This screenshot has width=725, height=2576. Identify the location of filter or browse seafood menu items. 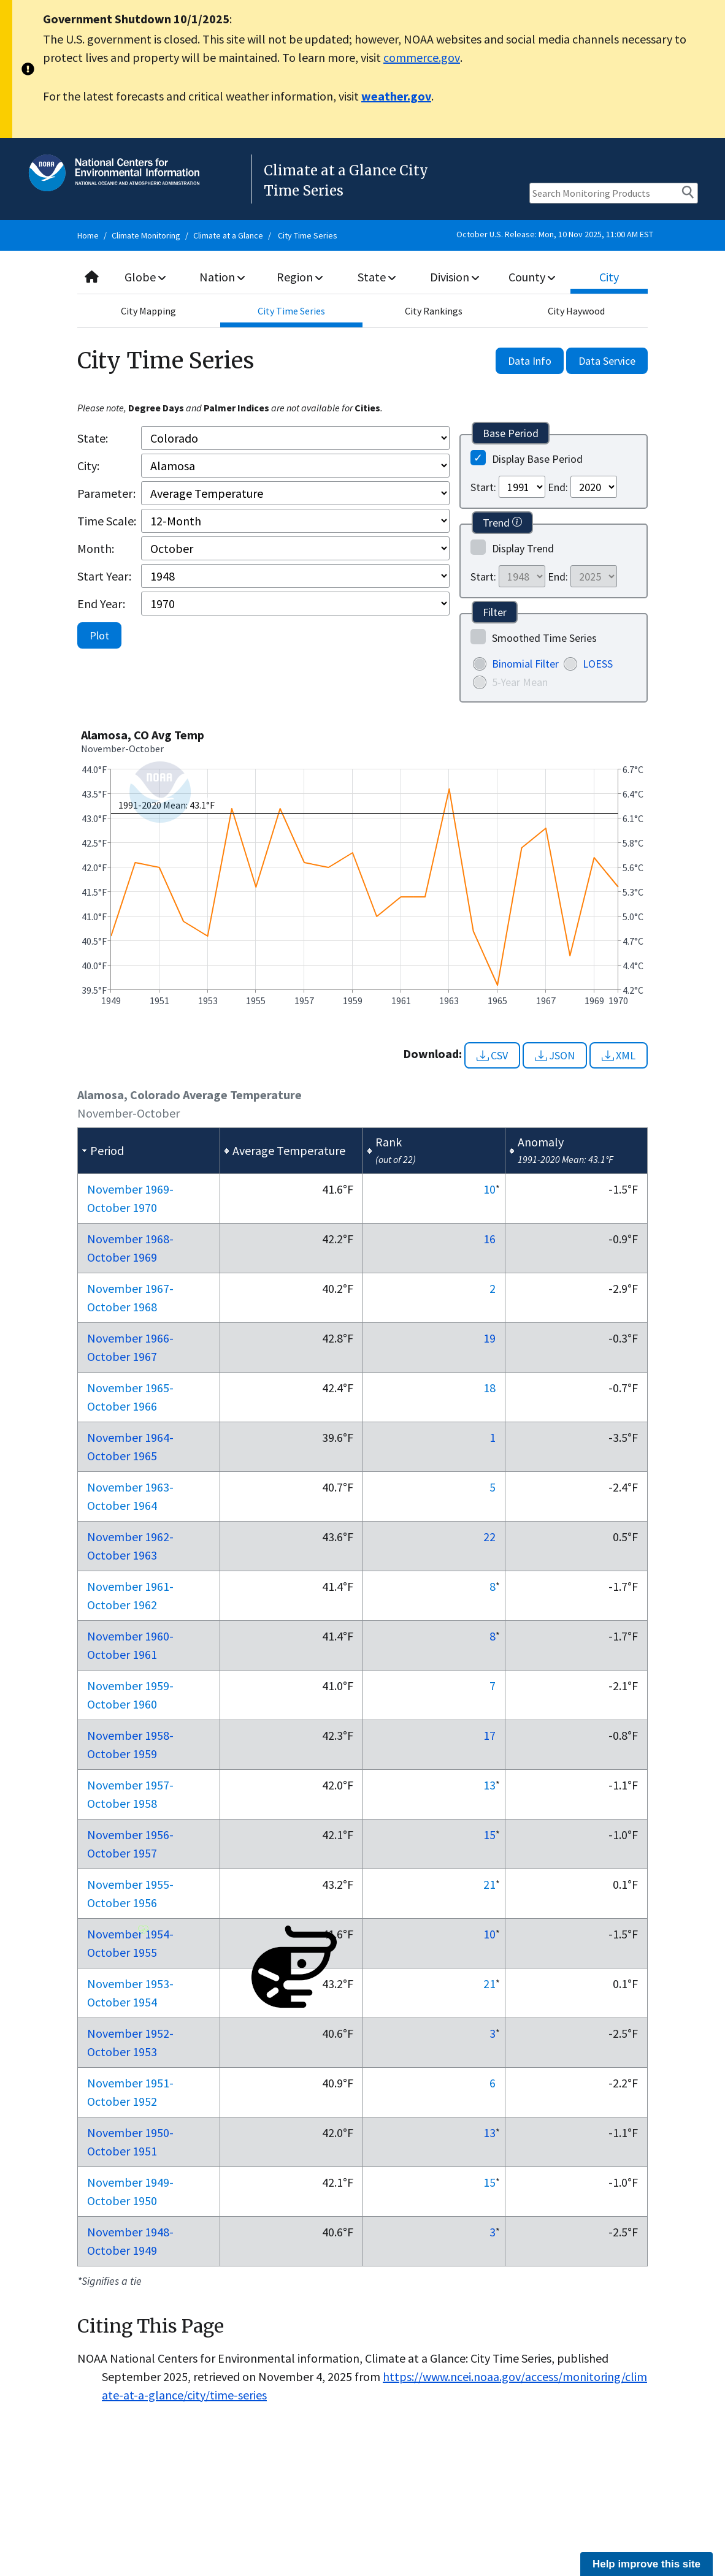
(294, 1968).